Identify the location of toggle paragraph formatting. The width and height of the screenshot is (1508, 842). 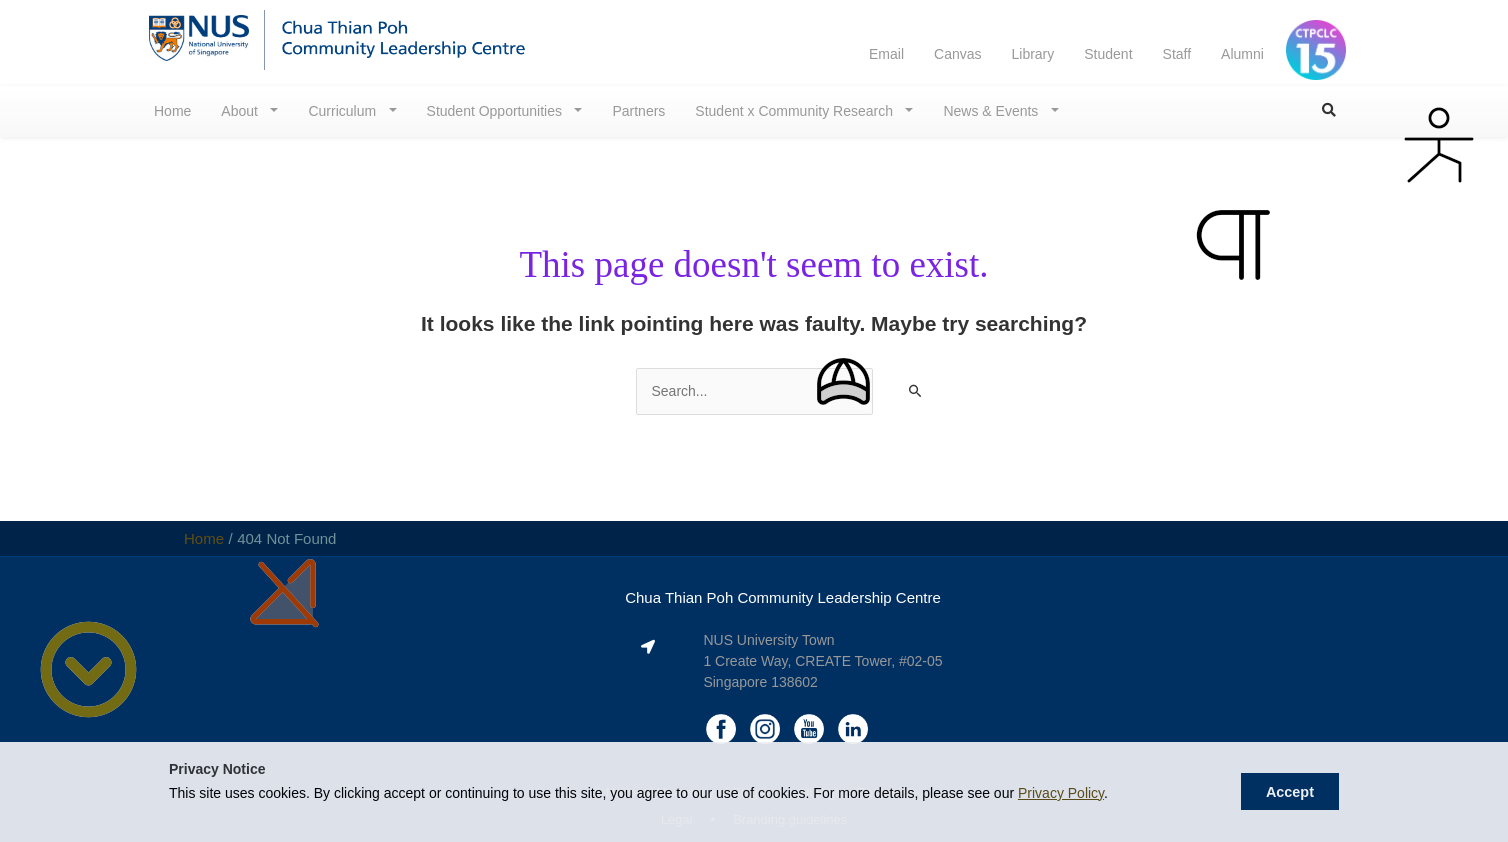
(1235, 245).